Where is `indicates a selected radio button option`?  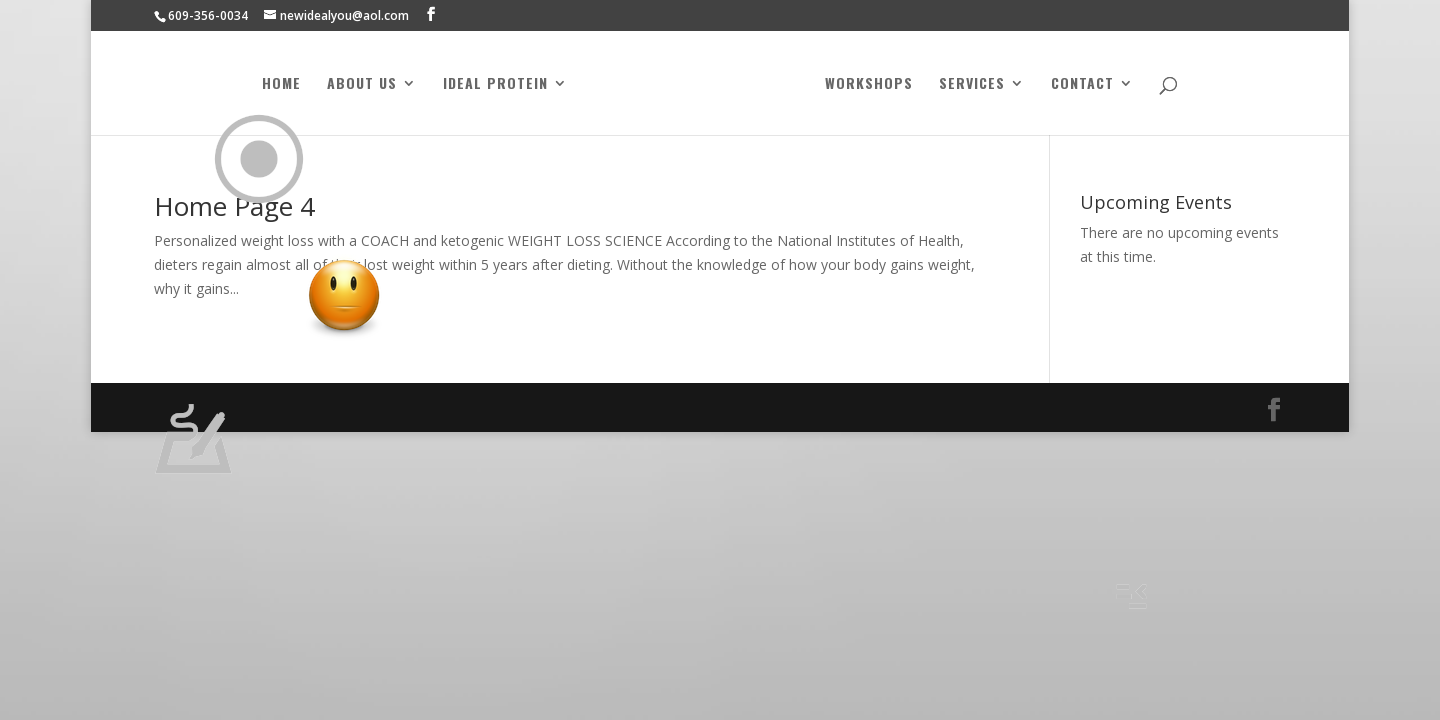
indicates a selected radio button option is located at coordinates (259, 159).